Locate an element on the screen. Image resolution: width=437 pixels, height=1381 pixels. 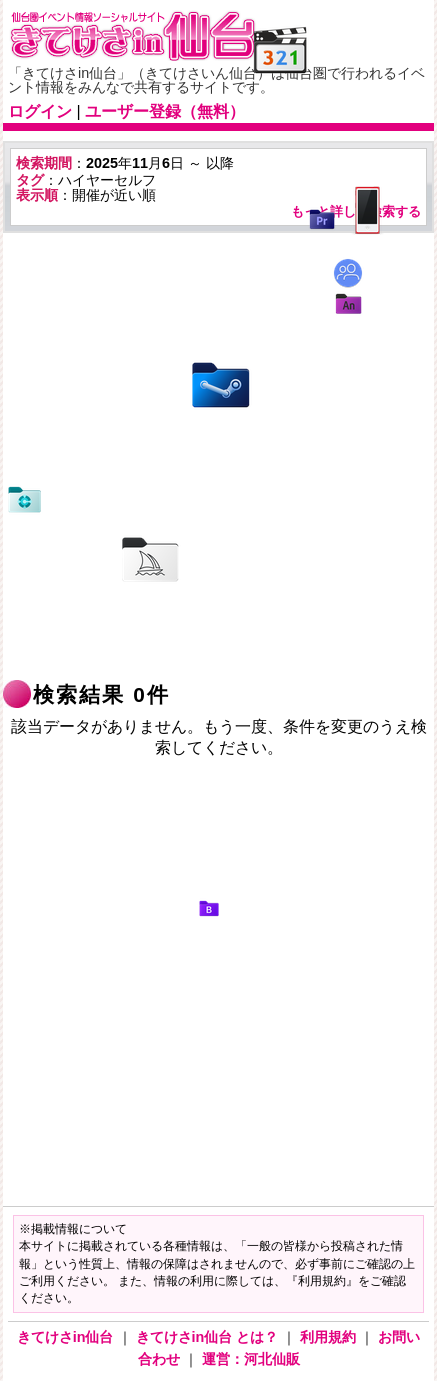
iPod nano device in red is located at coordinates (367, 210).